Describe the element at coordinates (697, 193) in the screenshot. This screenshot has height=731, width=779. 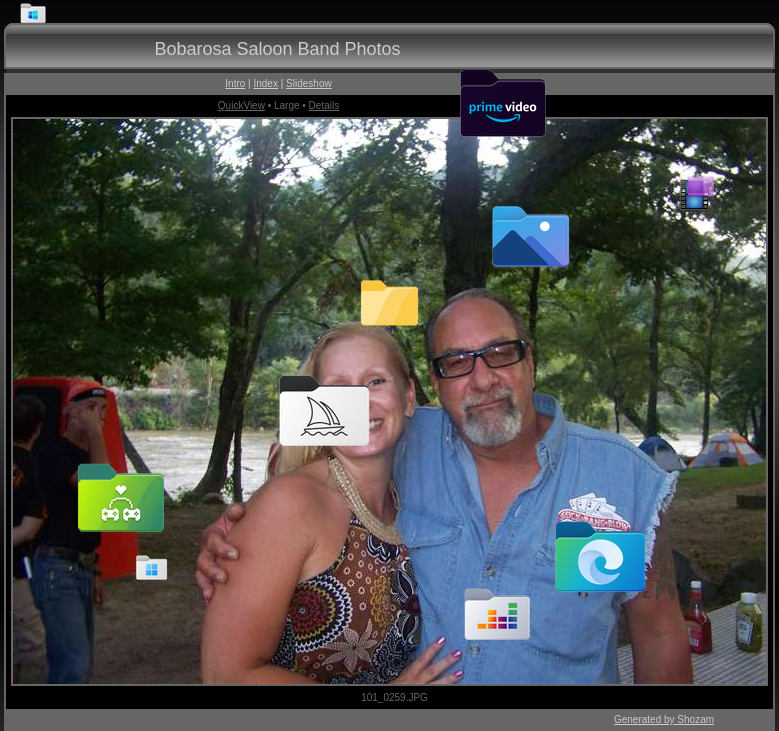
I see `filter media library by type or category` at that location.